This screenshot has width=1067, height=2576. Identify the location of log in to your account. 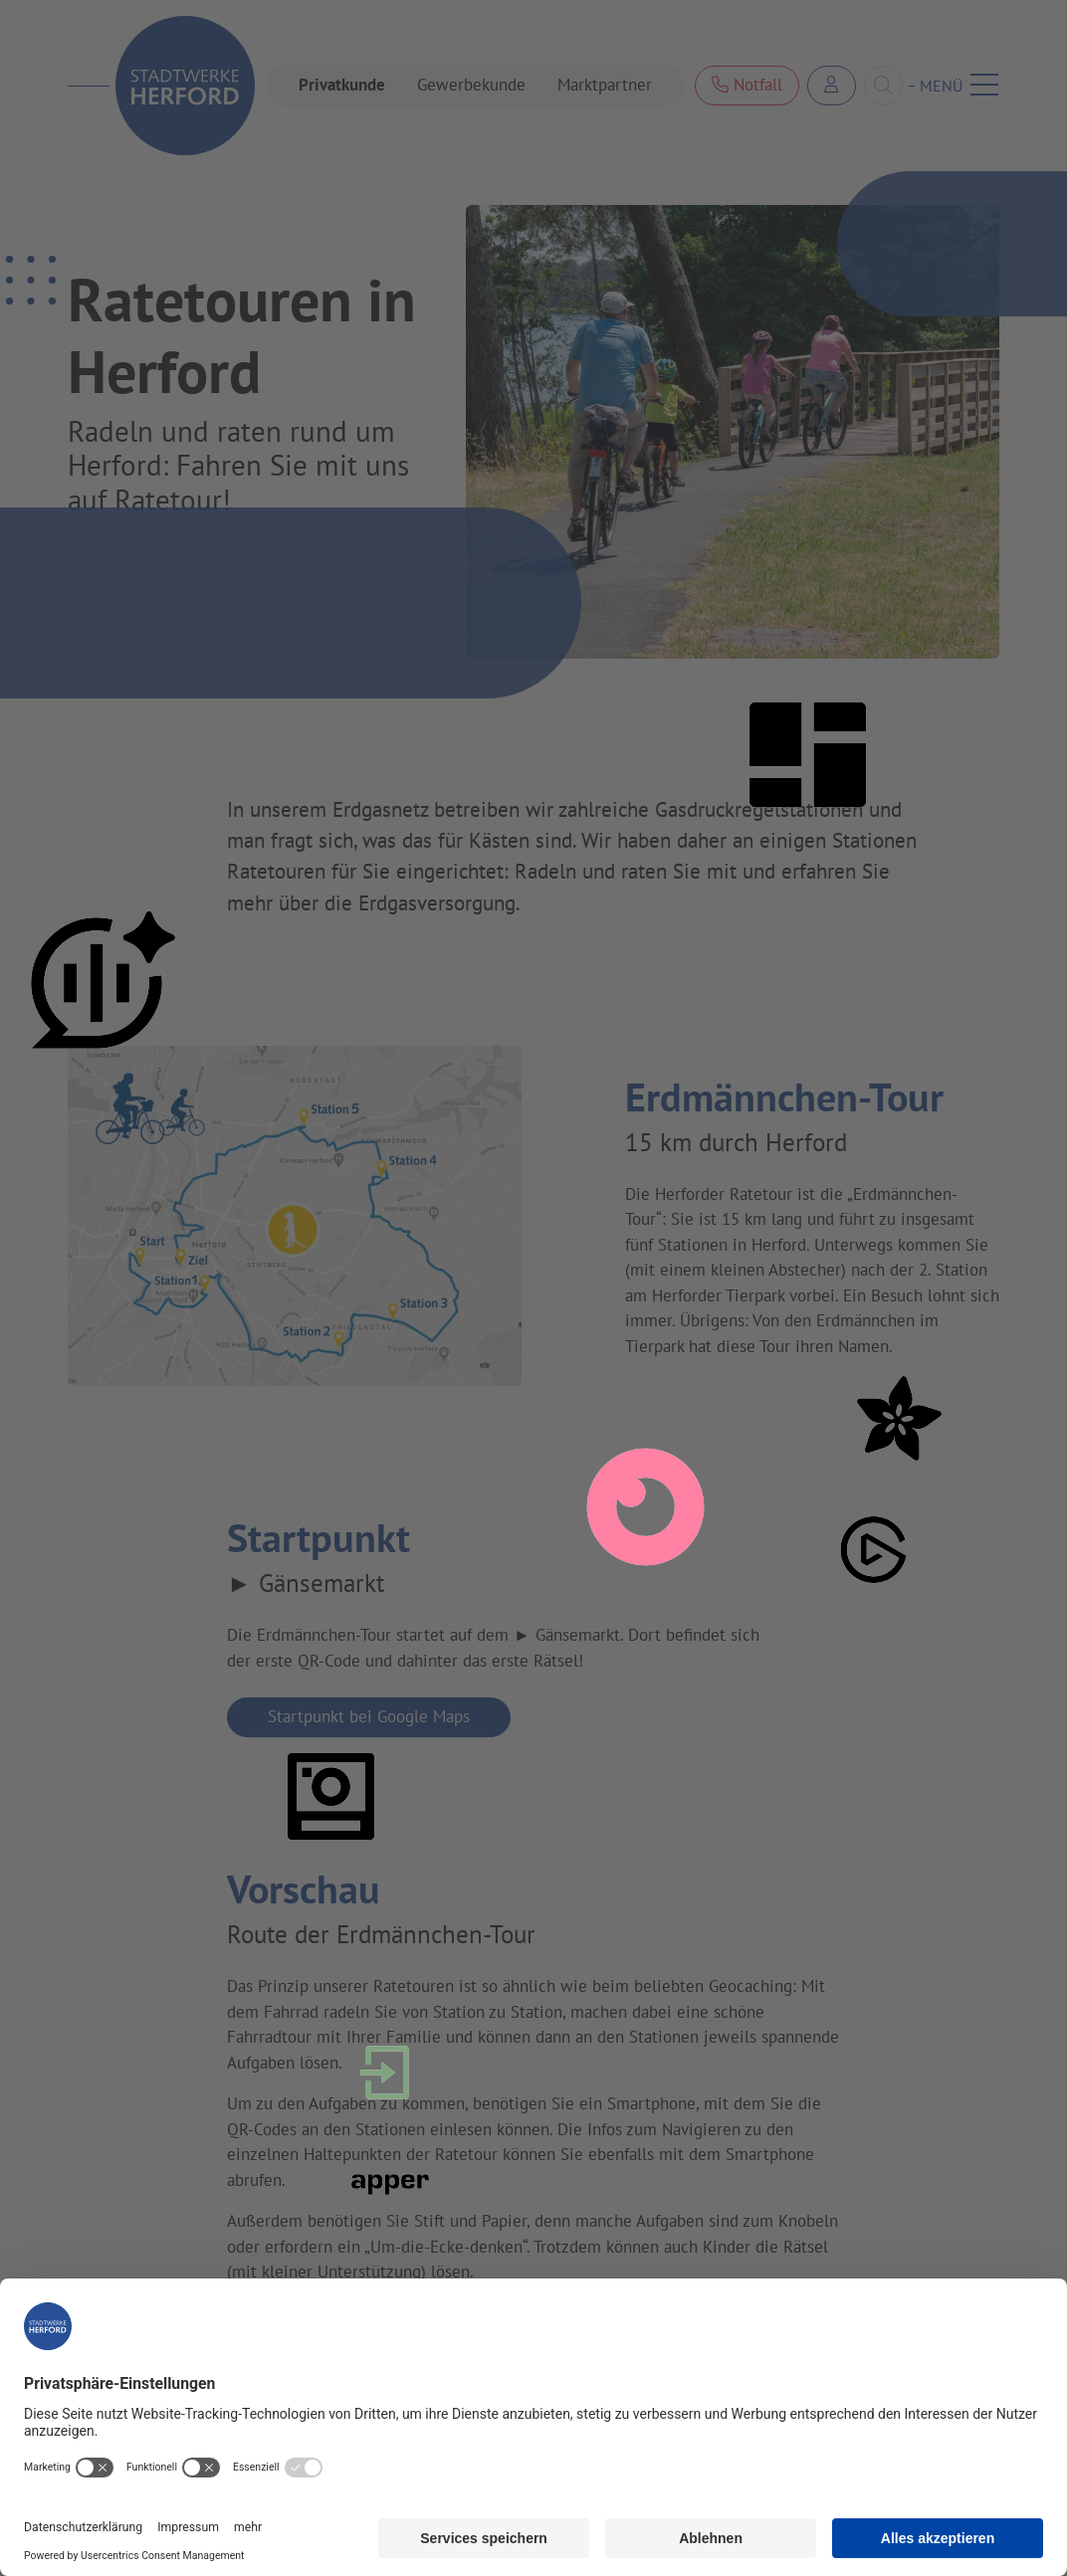
(387, 2073).